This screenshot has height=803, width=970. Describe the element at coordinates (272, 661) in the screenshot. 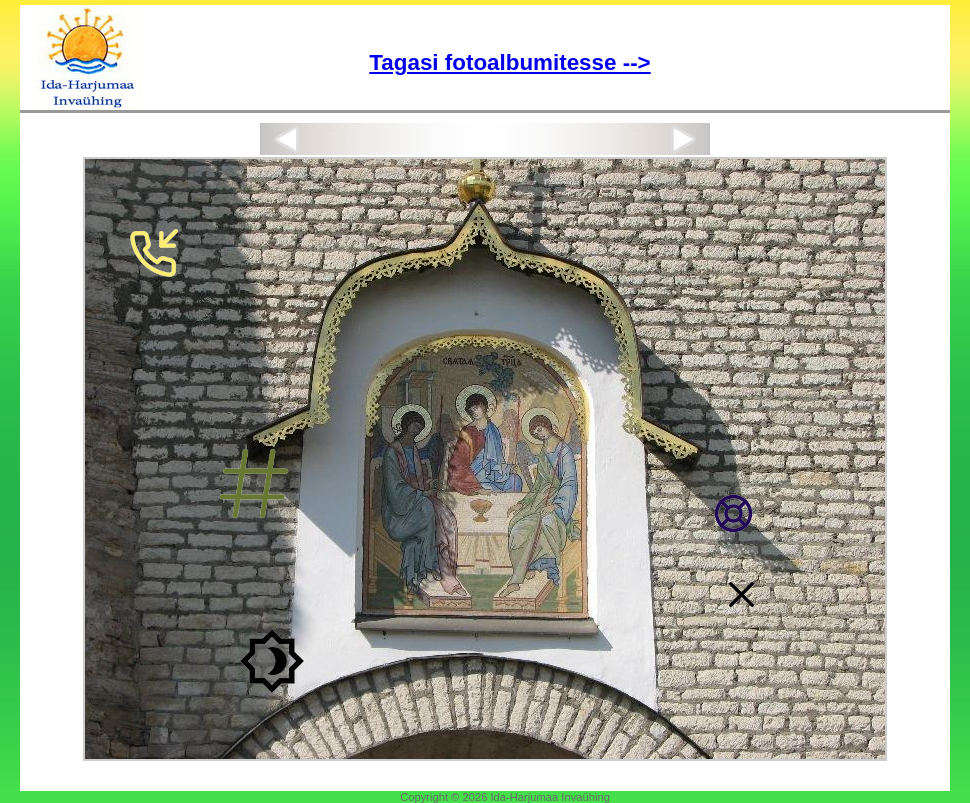

I see `toggle dark mode or night theme` at that location.